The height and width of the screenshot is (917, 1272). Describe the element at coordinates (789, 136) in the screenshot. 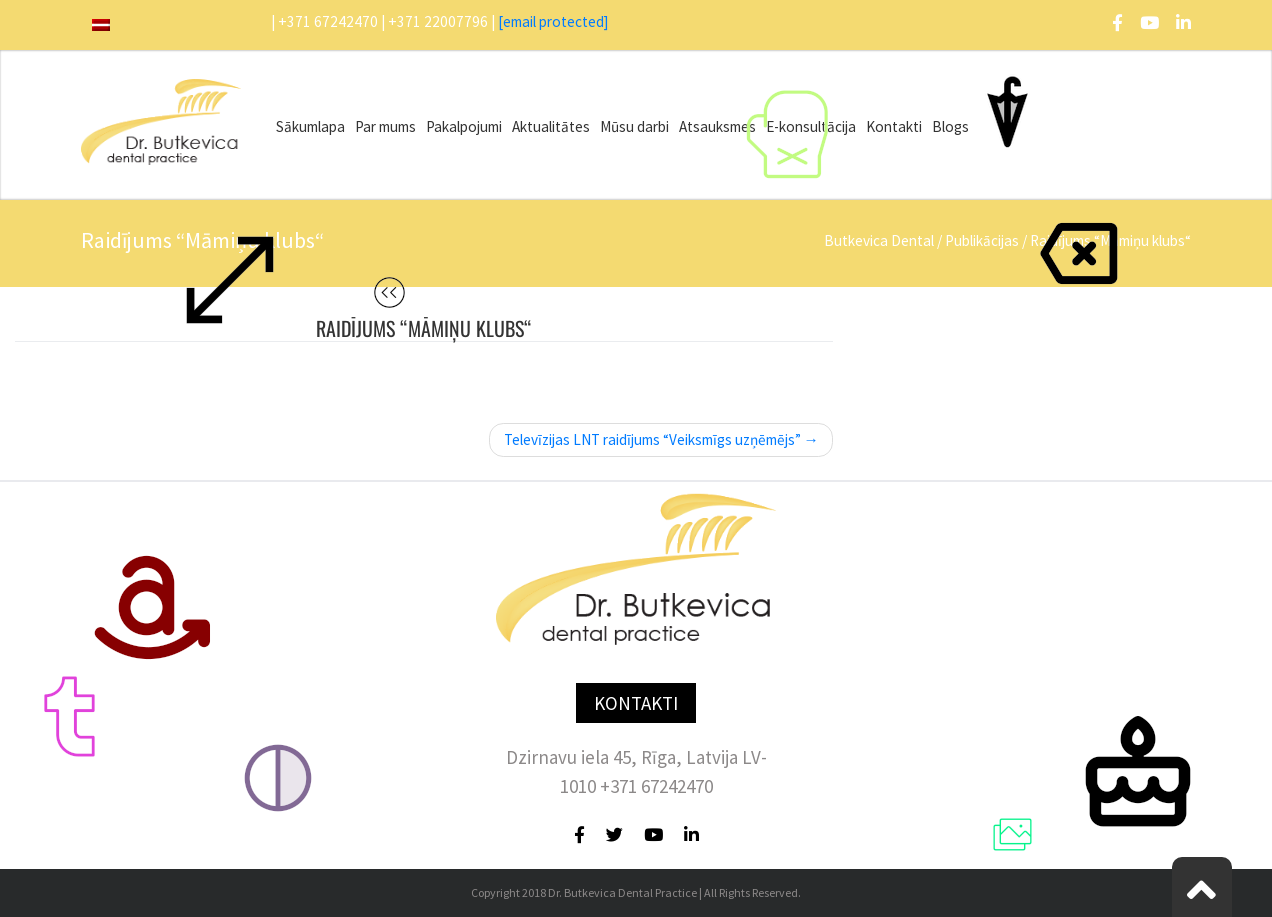

I see `access boxing or combat sports content` at that location.